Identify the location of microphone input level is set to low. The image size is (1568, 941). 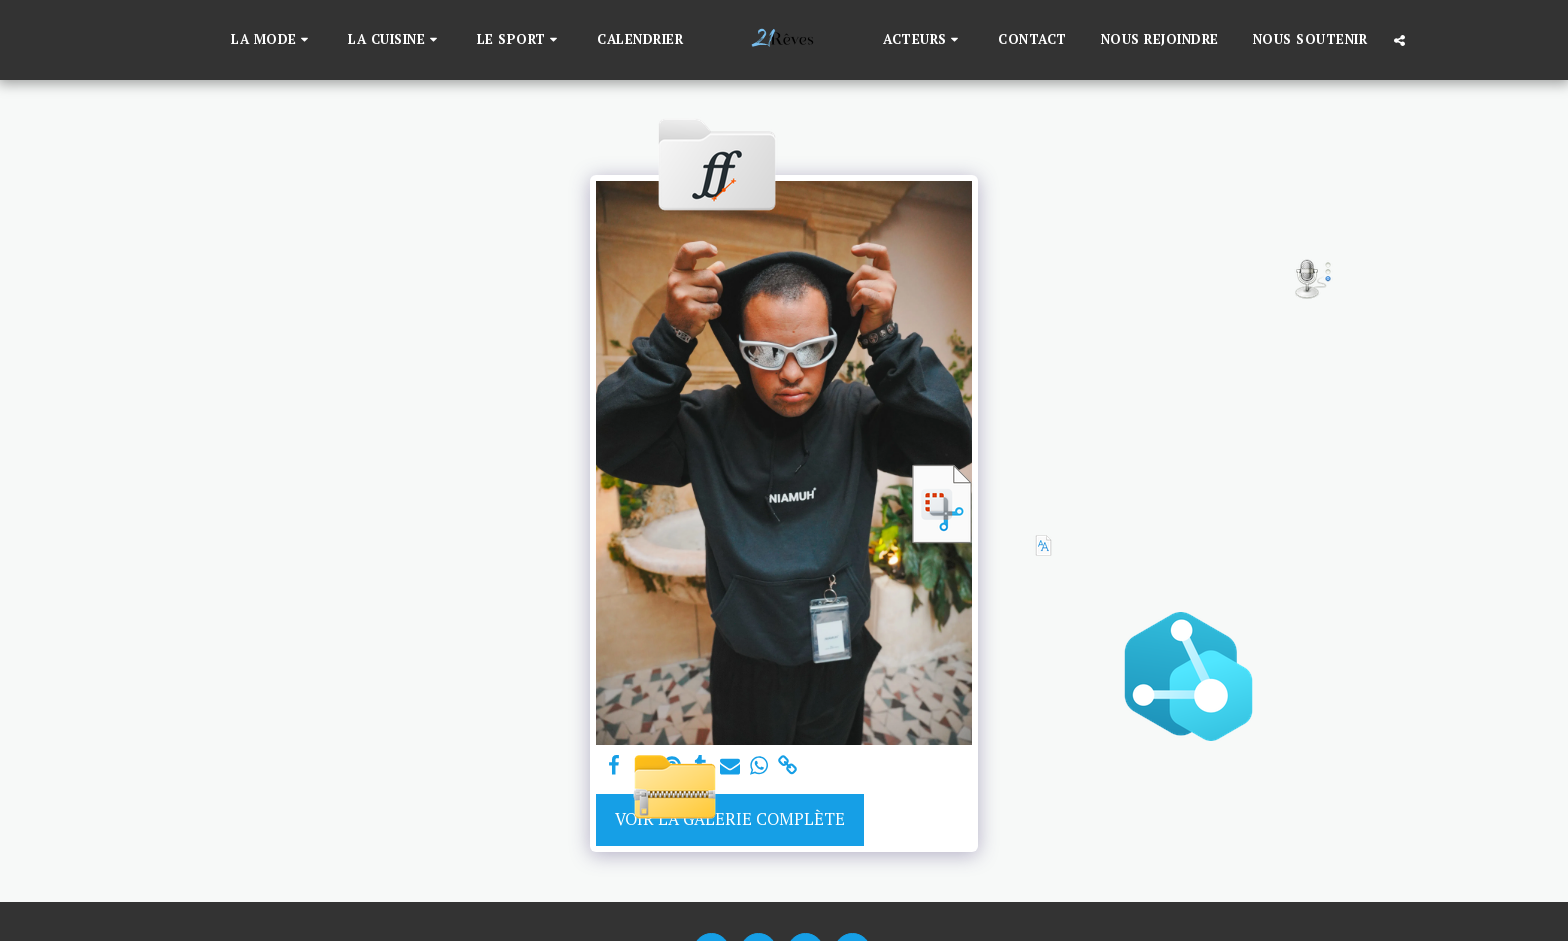
(1313, 279).